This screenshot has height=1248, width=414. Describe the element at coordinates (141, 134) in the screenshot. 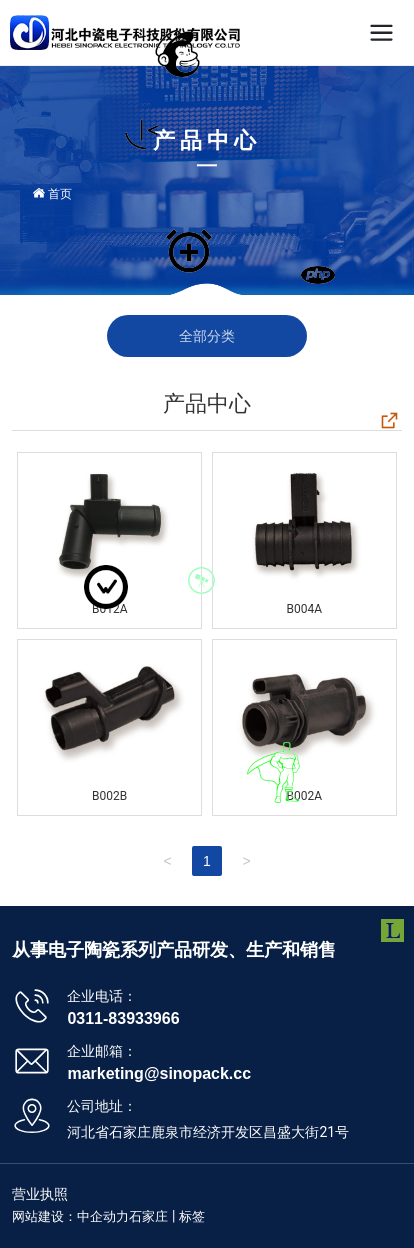

I see `visit Frontend Mentor website` at that location.